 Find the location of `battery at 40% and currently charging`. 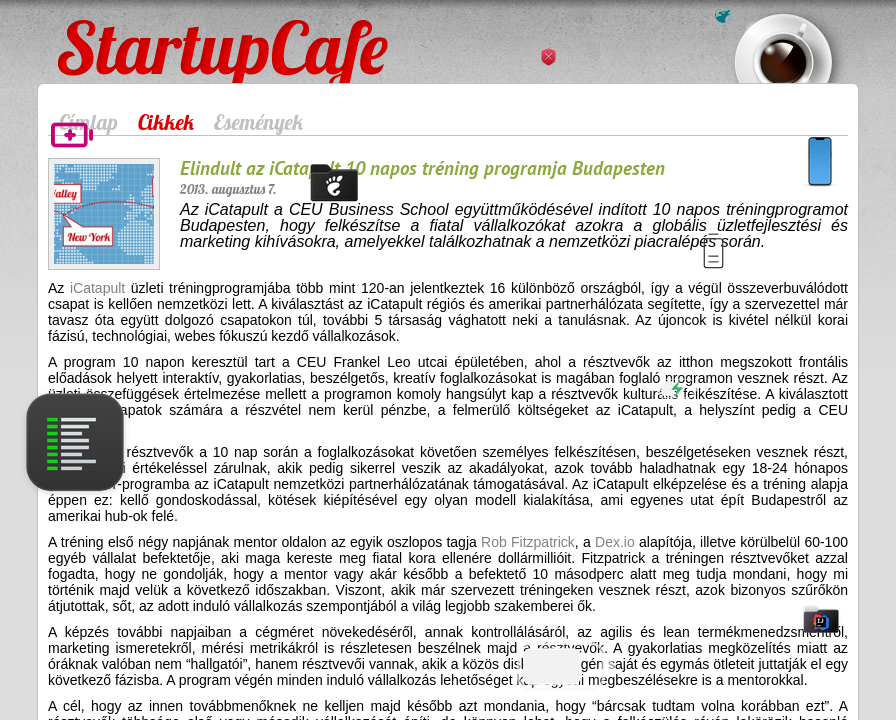

battery at 40% and currently charging is located at coordinates (678, 388).